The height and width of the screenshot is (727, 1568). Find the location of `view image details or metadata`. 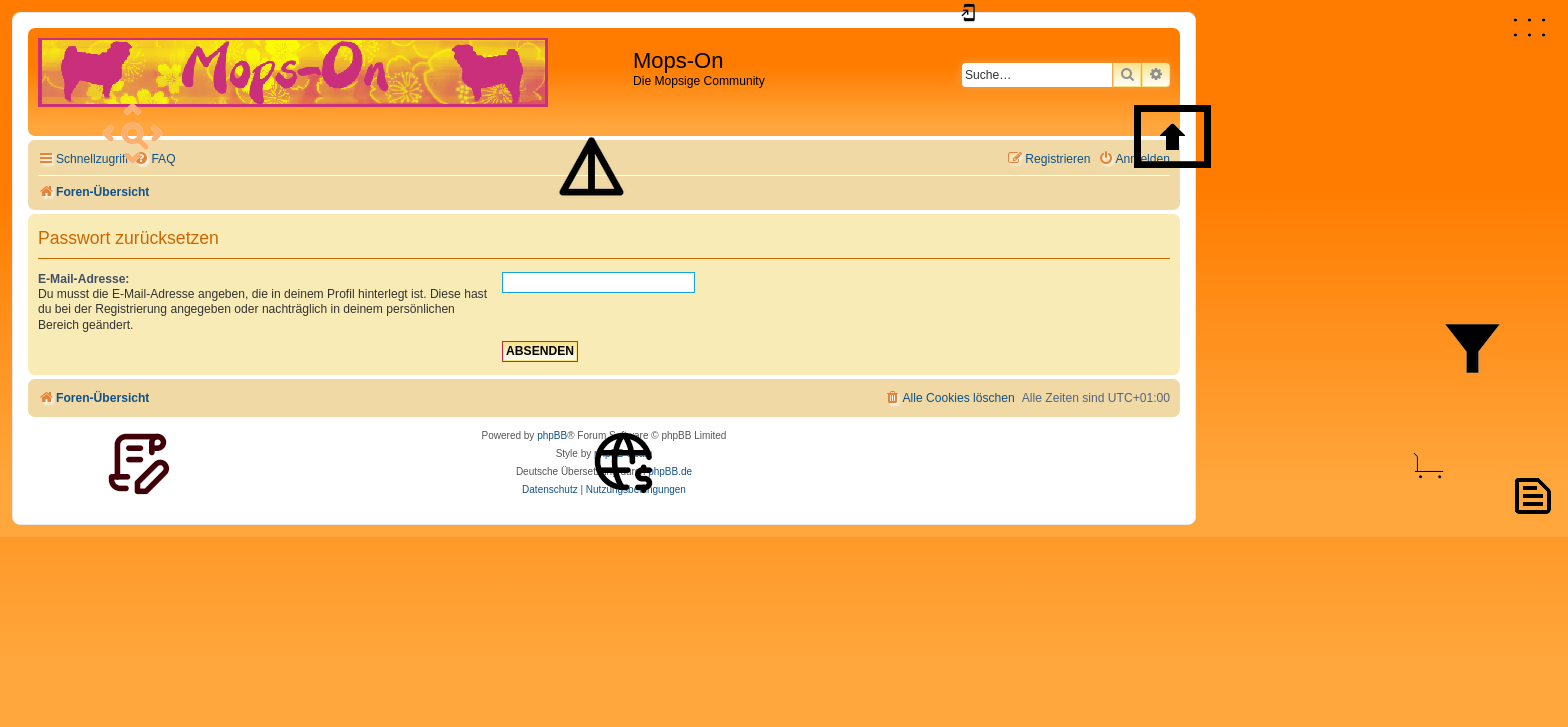

view image details or metadata is located at coordinates (591, 164).